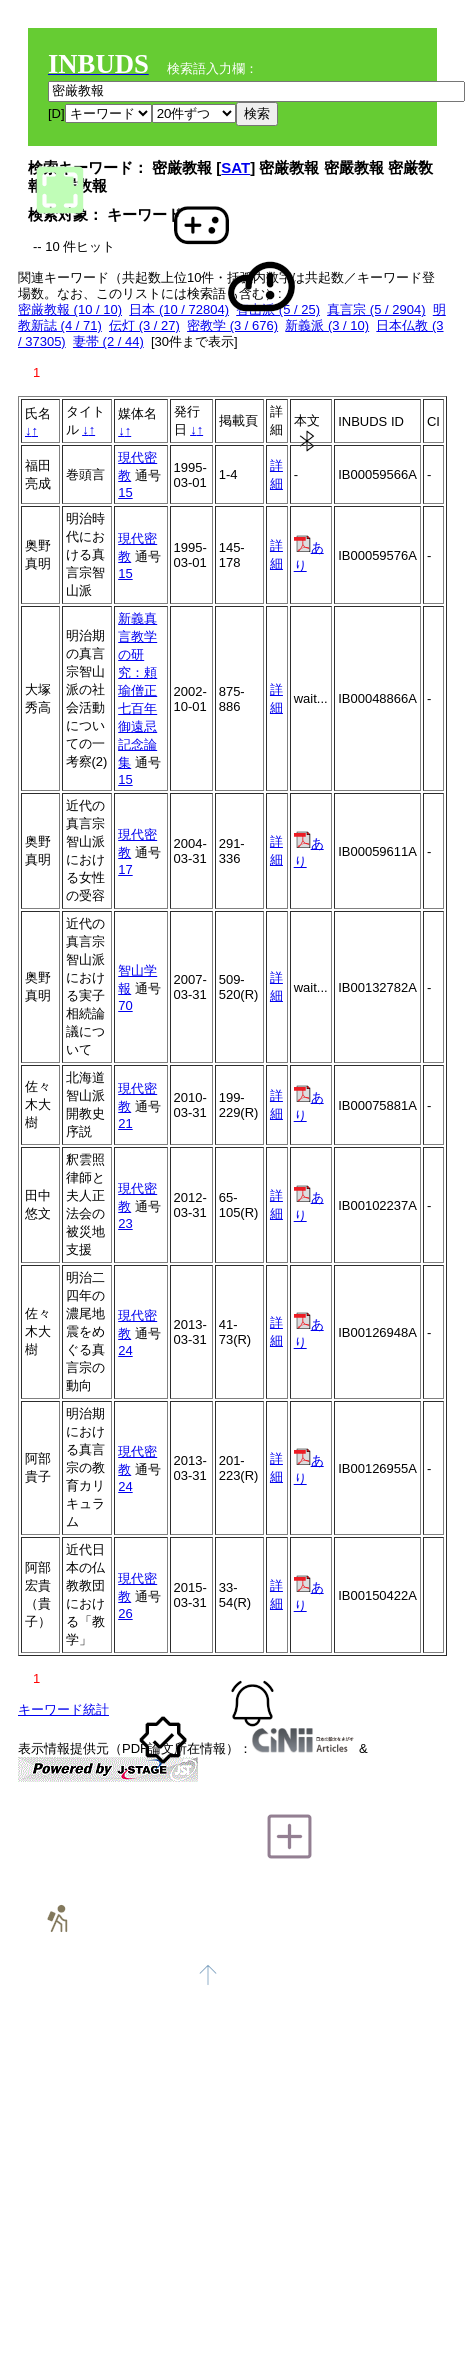  Describe the element at coordinates (307, 441) in the screenshot. I see `toggle bluetooth connectivity` at that location.